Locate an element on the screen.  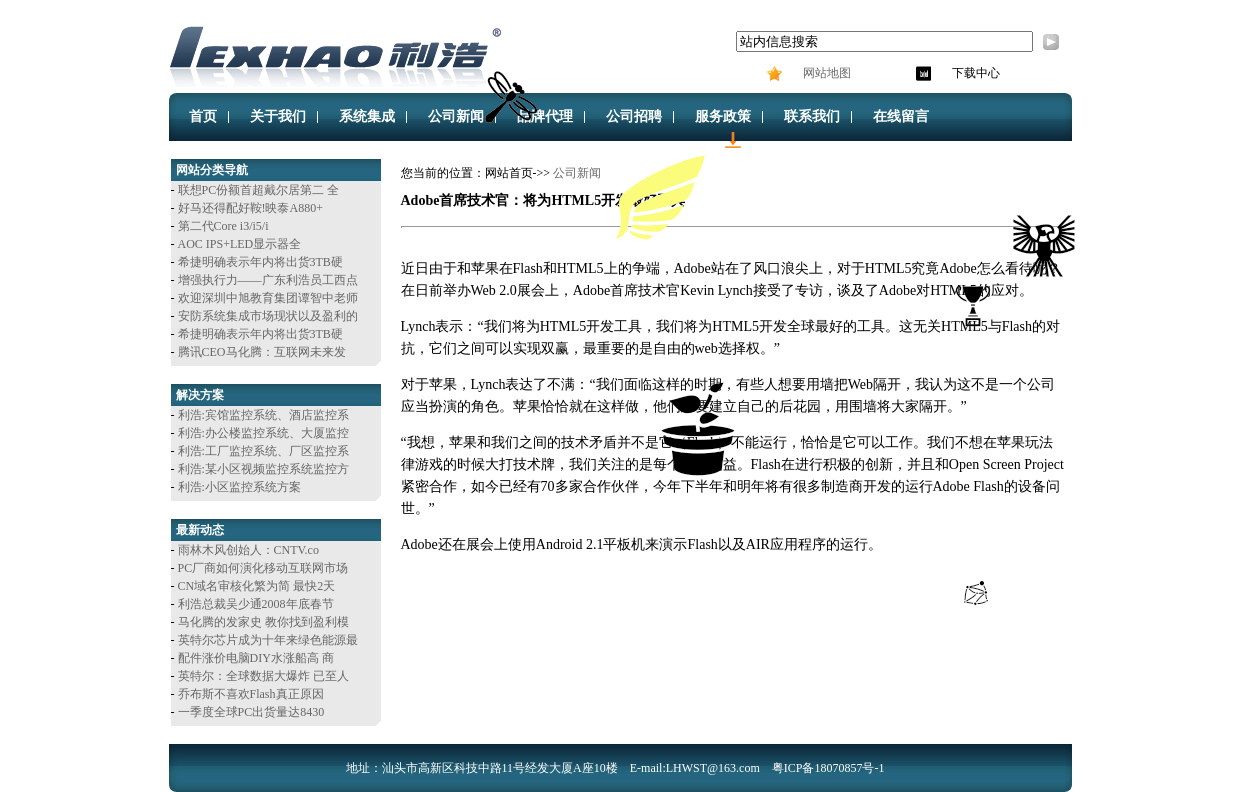
view achievements or awards is located at coordinates (973, 306).